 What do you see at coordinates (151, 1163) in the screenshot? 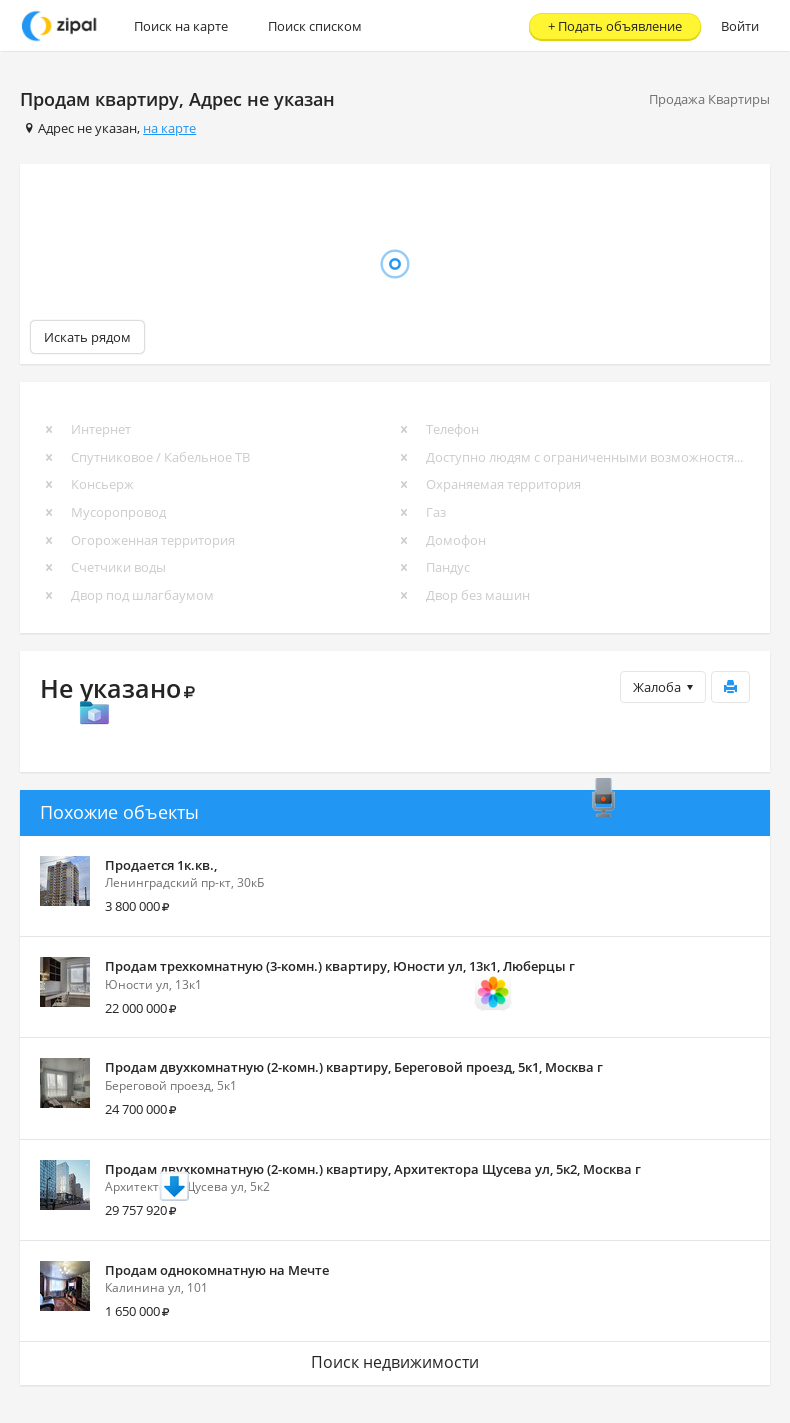
I see `download in progress indicator` at bounding box center [151, 1163].